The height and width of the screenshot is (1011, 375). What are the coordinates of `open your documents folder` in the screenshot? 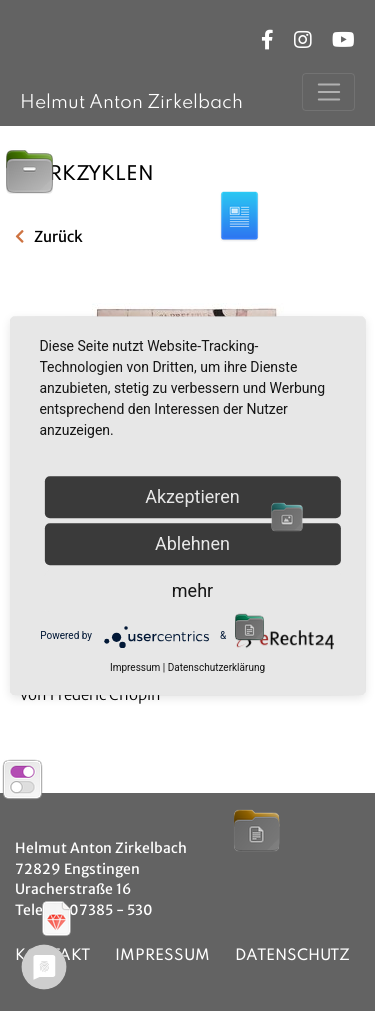 It's located at (249, 626).